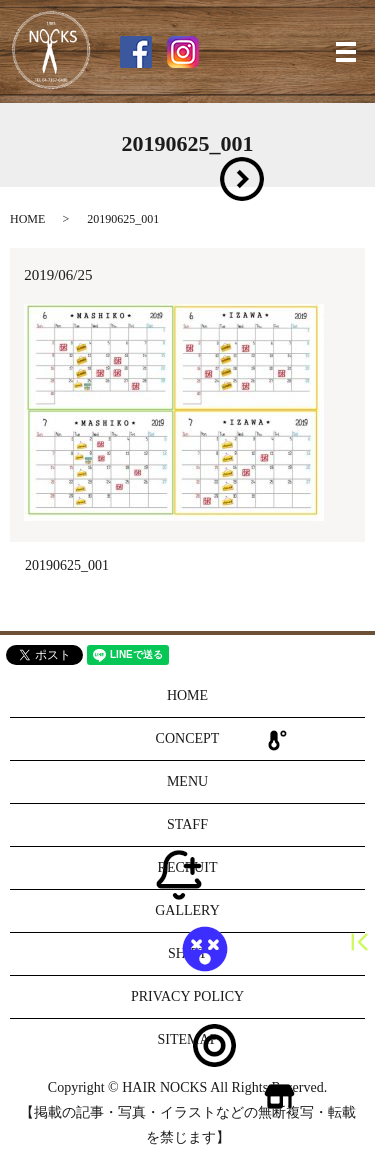  What do you see at coordinates (359, 942) in the screenshot?
I see `skip to beginning or first item` at bounding box center [359, 942].